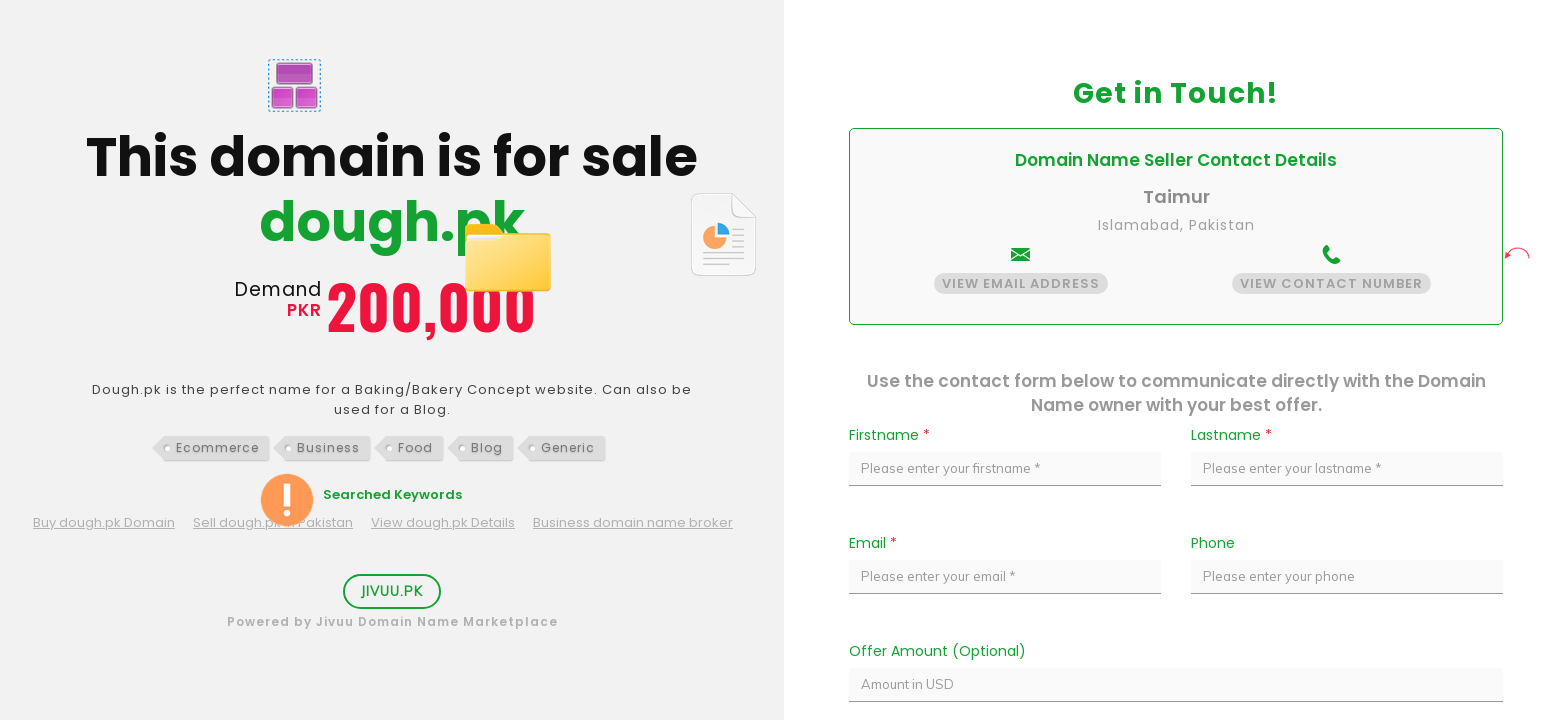  What do you see at coordinates (1517, 253) in the screenshot?
I see `undo the last action` at bounding box center [1517, 253].